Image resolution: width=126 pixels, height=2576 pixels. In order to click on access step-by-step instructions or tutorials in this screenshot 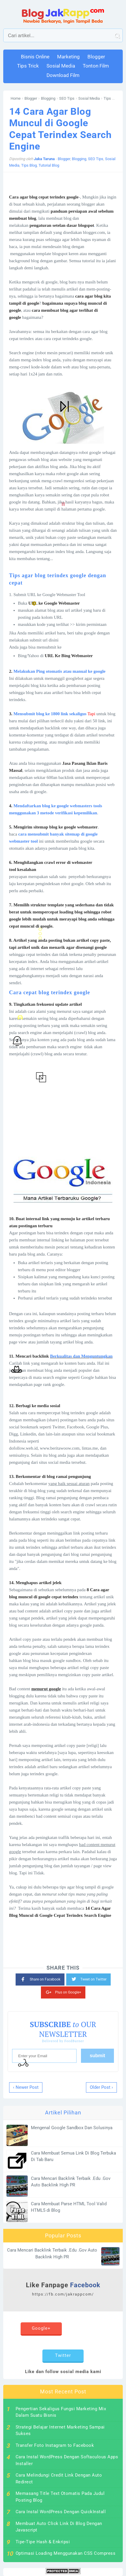, I will do `click(63, 504)`.